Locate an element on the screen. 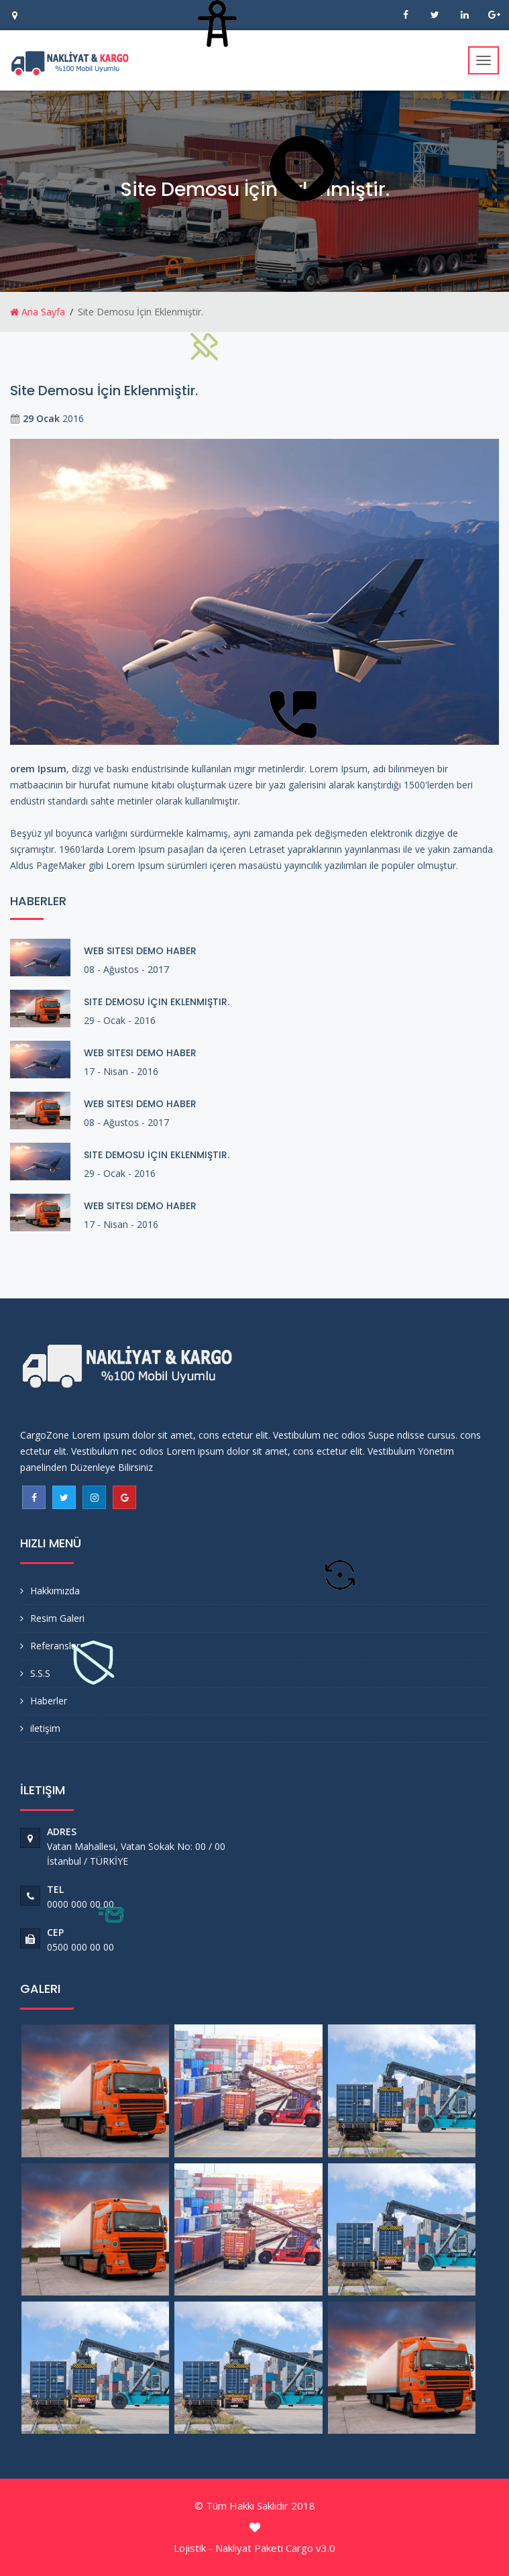 The image size is (509, 2576). view tagged items in your feed is located at coordinates (302, 168).